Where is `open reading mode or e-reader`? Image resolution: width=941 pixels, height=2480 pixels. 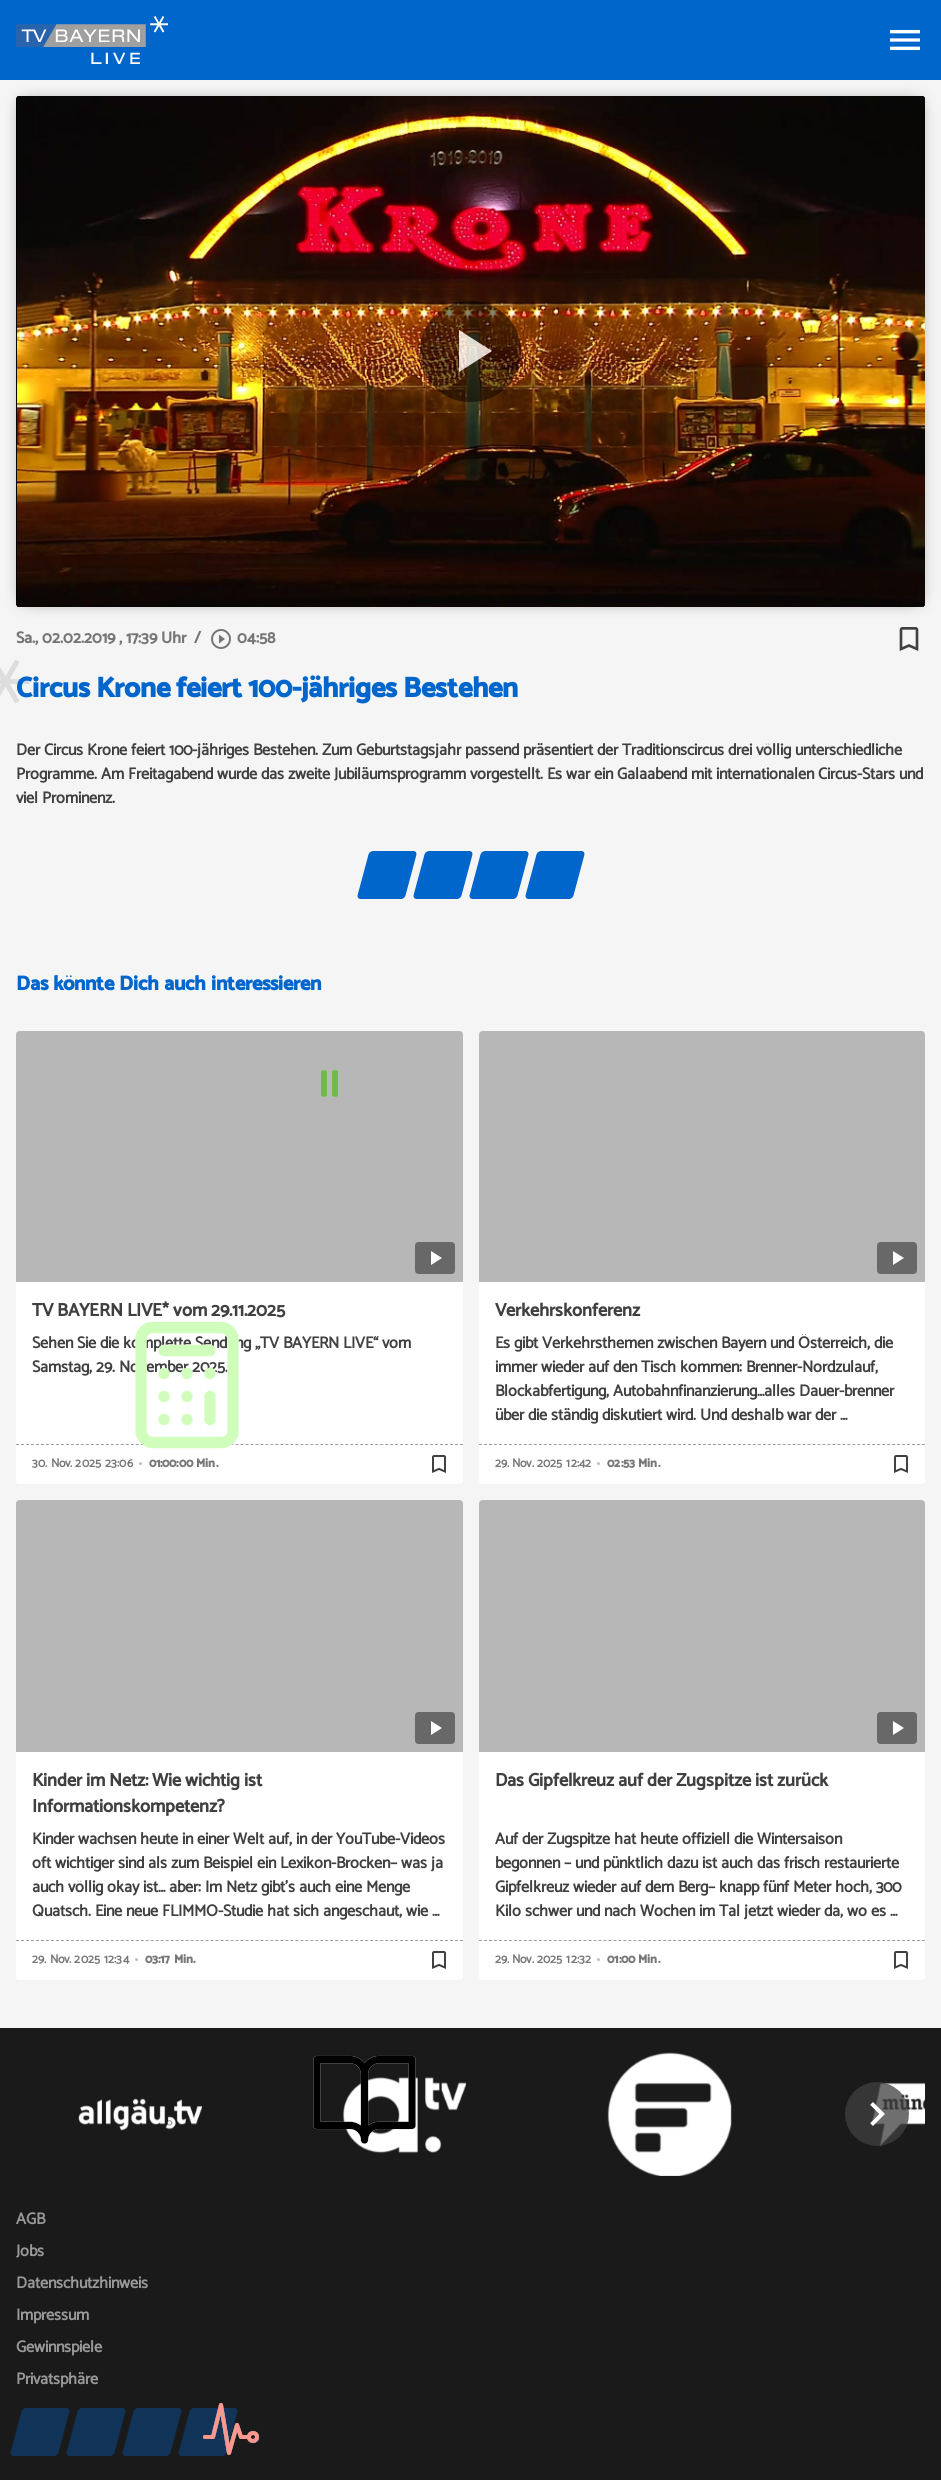 open reading mode or e-reader is located at coordinates (364, 2092).